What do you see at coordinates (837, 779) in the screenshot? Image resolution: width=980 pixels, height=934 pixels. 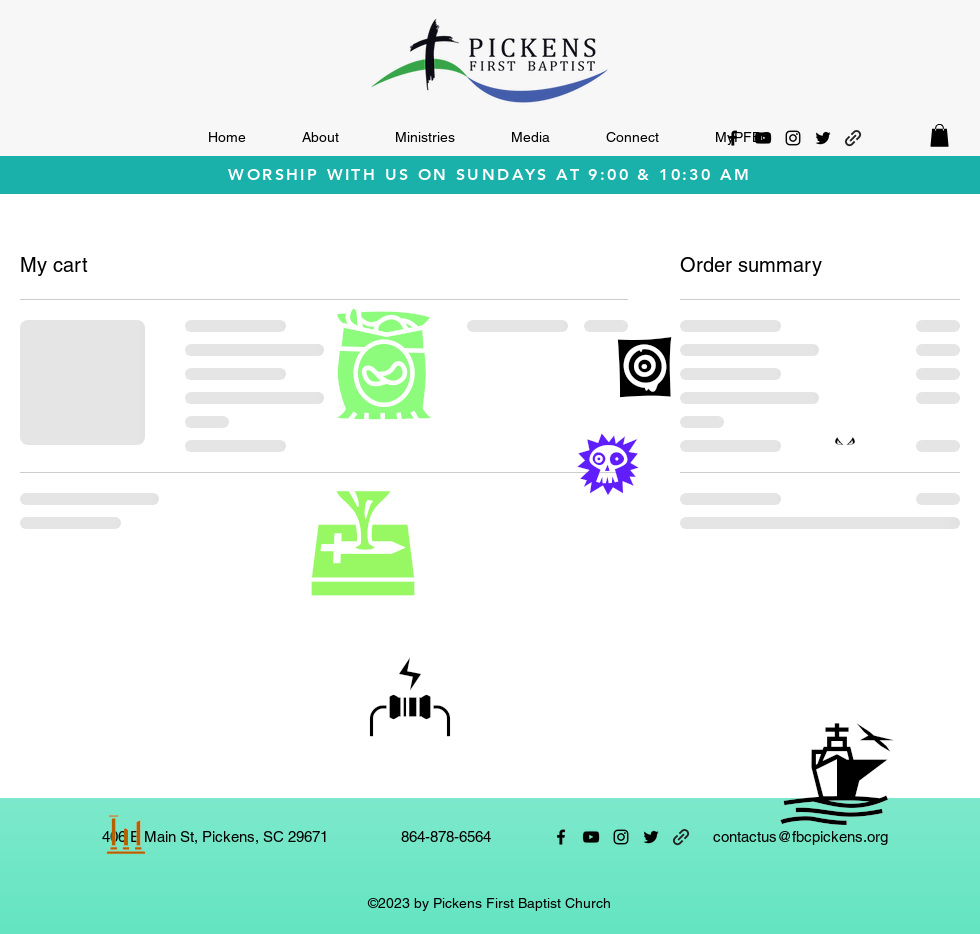 I see `aircraft carrier unit in a strategy game` at bounding box center [837, 779].